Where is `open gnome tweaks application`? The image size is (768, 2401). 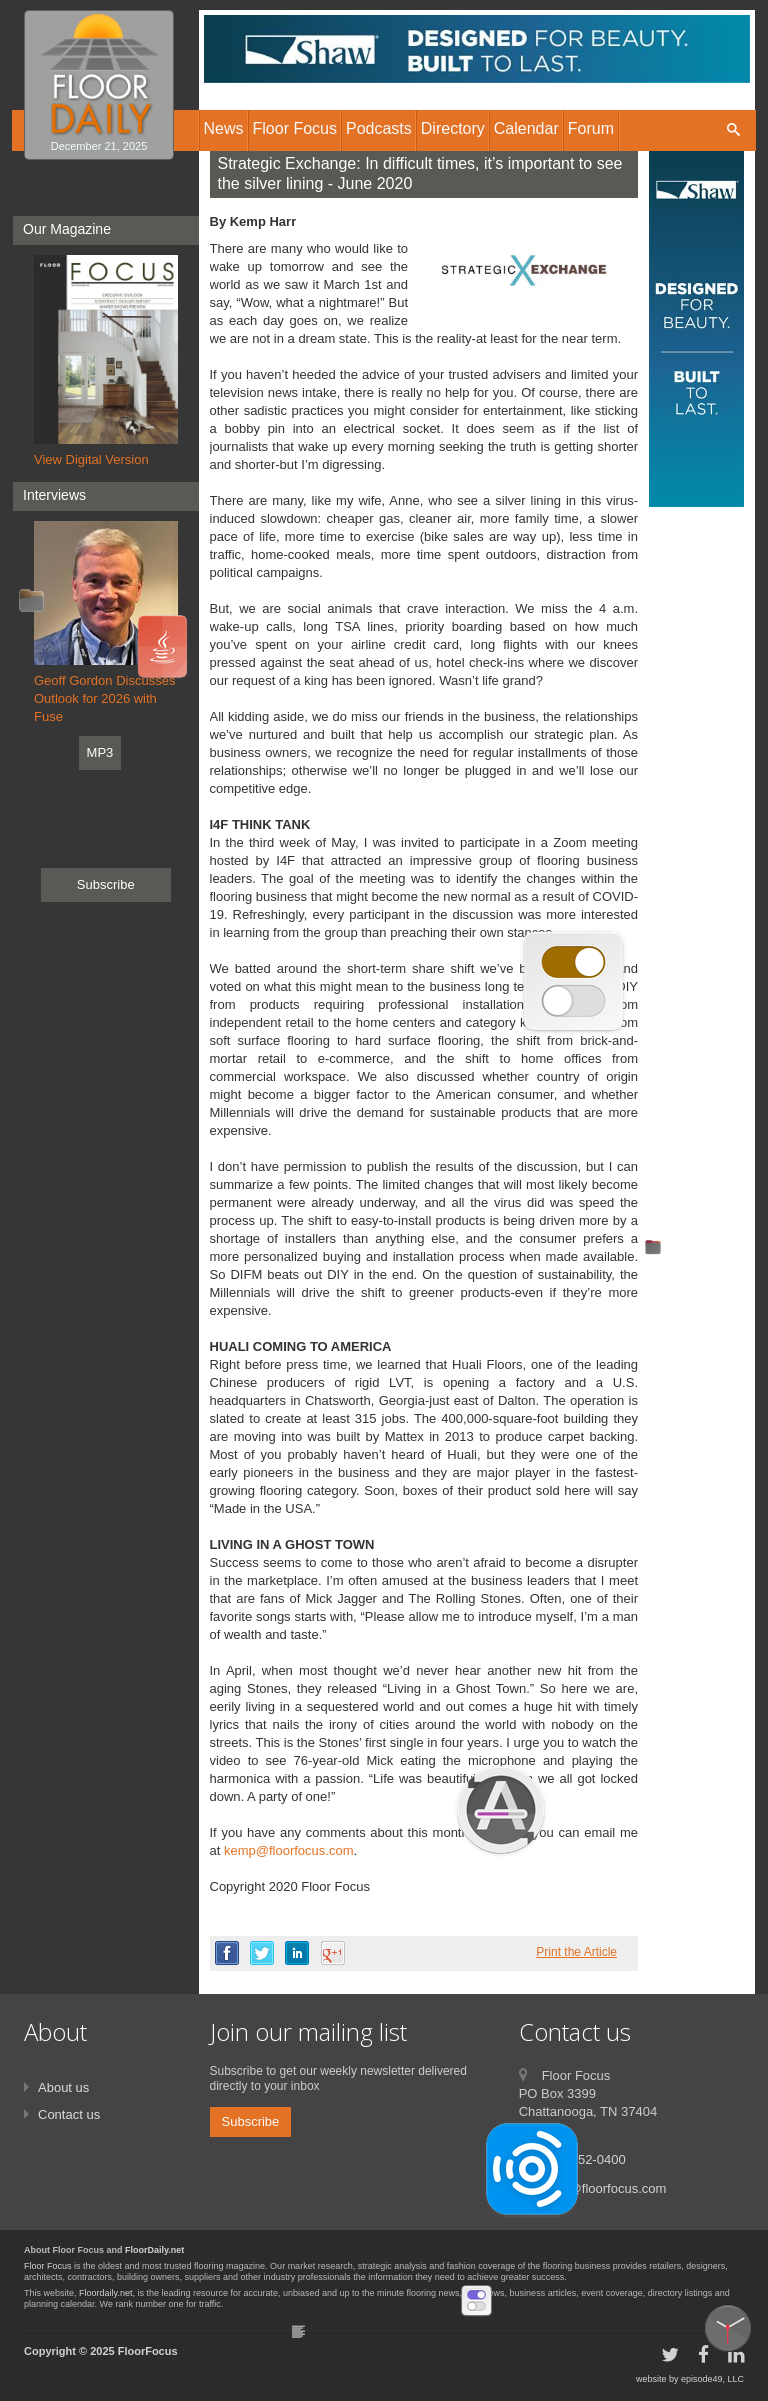
open gnome tweaks application is located at coordinates (573, 981).